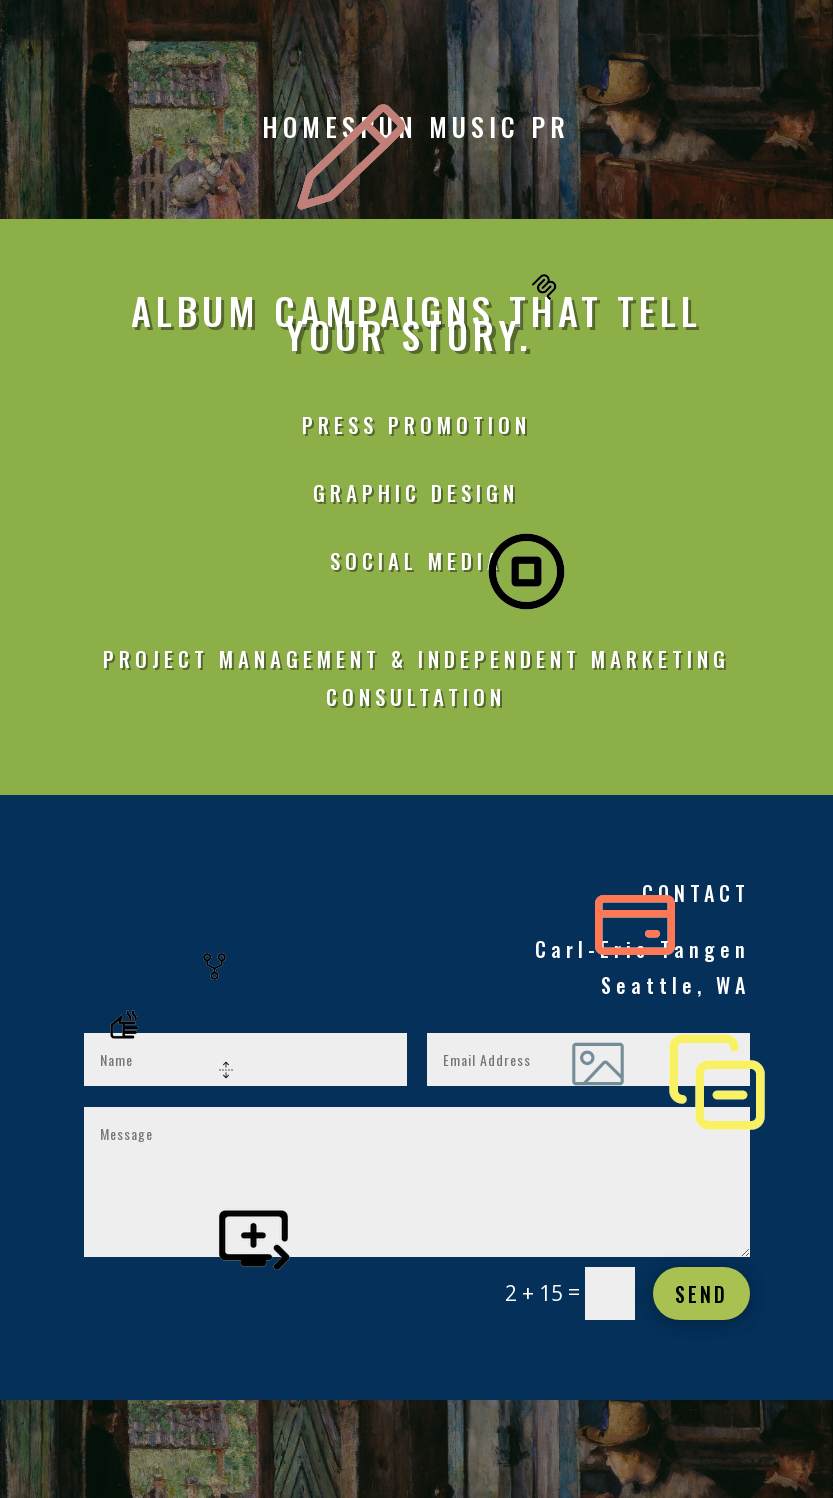 This screenshot has height=1498, width=833. Describe the element at coordinates (350, 156) in the screenshot. I see `edit this item` at that location.